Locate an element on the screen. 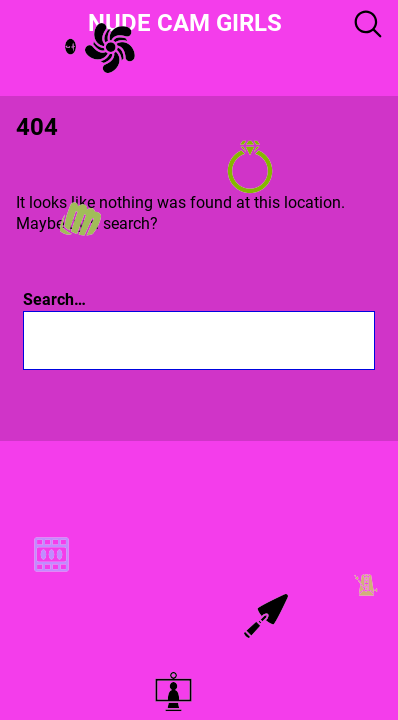 The height and width of the screenshot is (720, 398). view video or film content is located at coordinates (51, 554).